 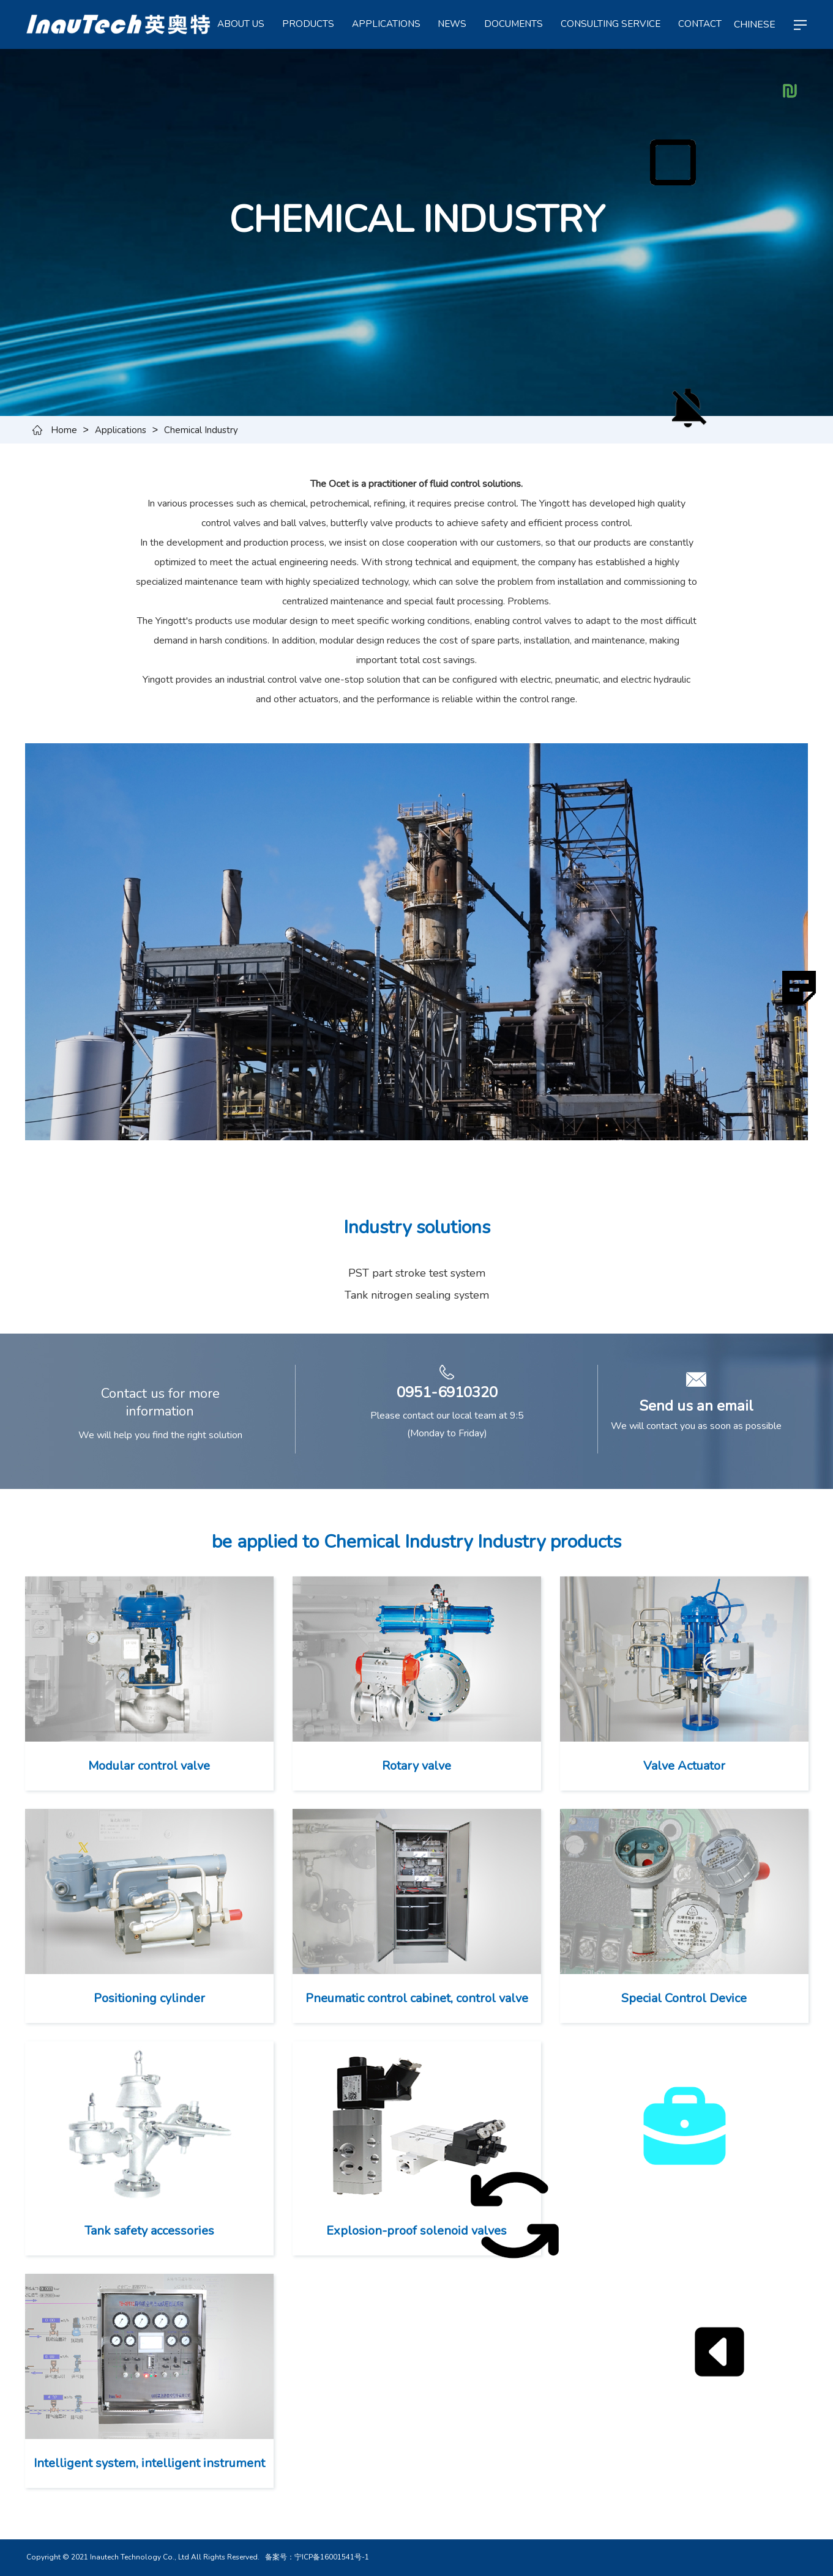 I want to click on indicates Israeli shekel currency, so click(x=790, y=91).